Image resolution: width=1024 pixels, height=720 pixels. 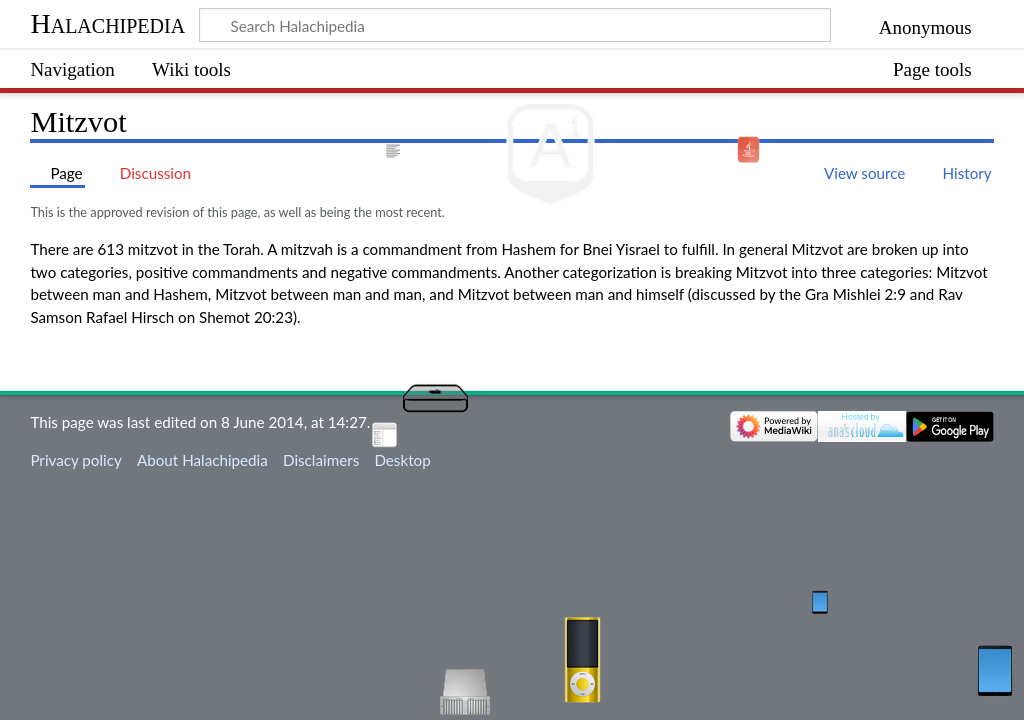 I want to click on align text to the left, so click(x=393, y=151).